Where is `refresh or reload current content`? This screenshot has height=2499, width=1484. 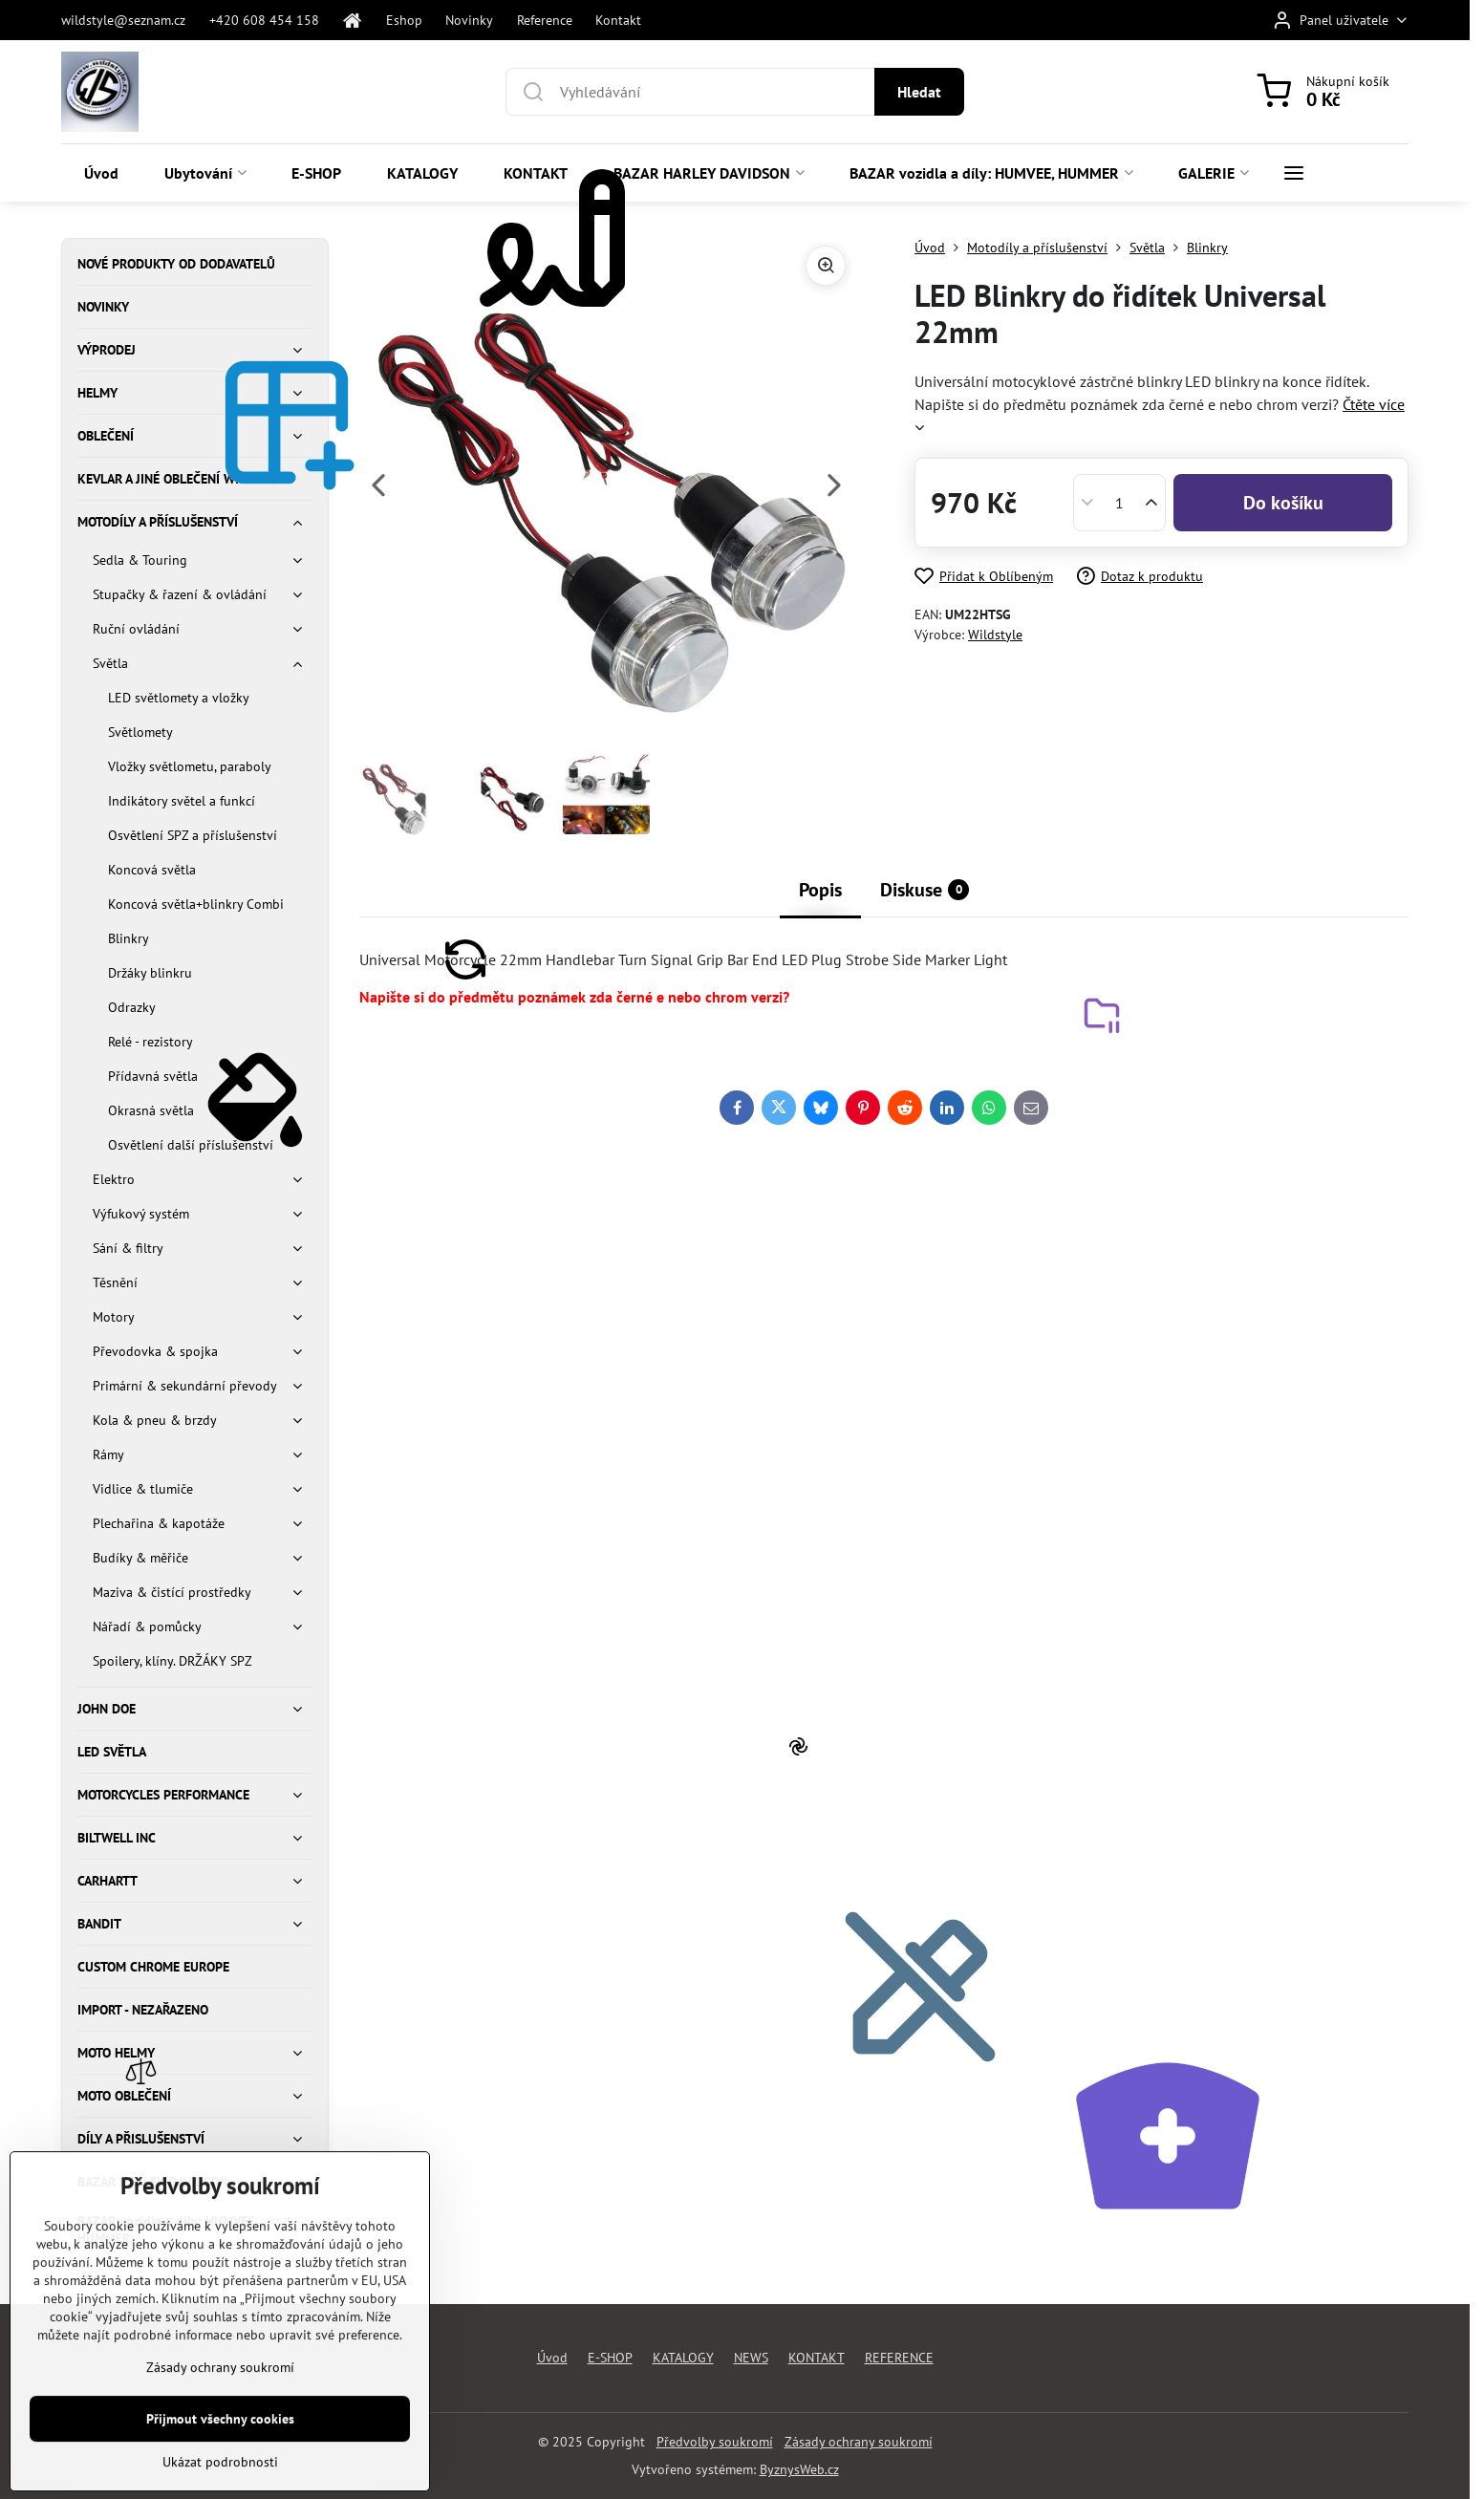 refresh or reload current content is located at coordinates (465, 959).